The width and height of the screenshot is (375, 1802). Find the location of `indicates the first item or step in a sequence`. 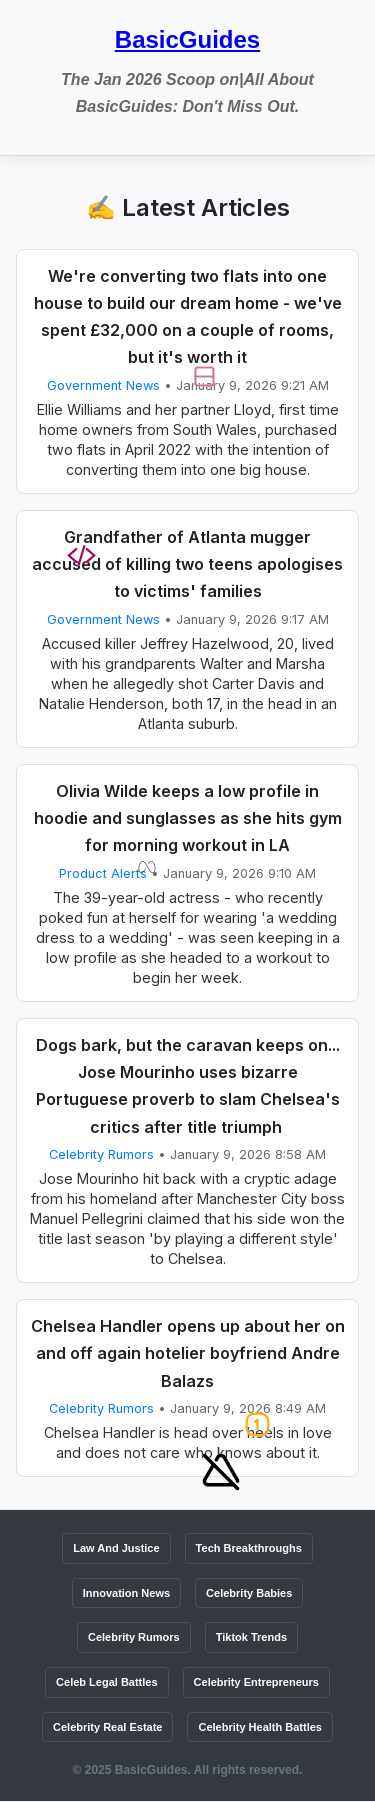

indicates the first item or step in a sequence is located at coordinates (257, 1424).